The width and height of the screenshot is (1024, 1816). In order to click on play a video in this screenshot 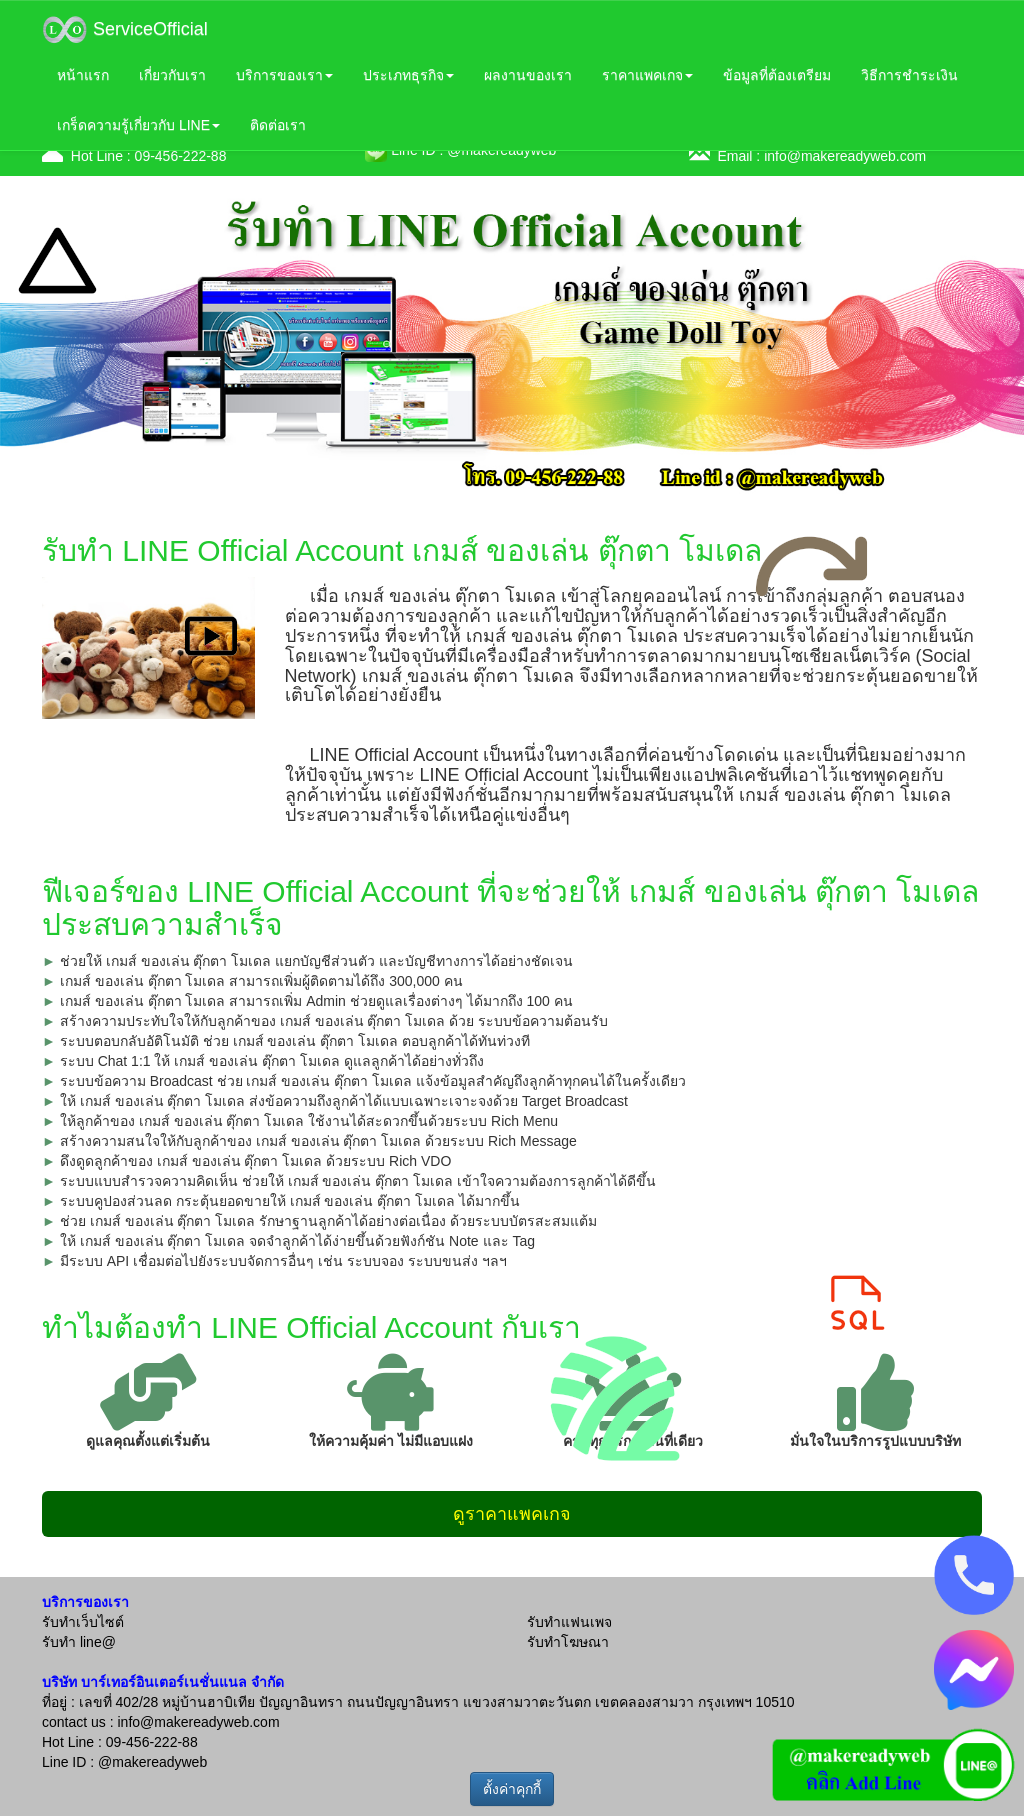, I will do `click(211, 636)`.